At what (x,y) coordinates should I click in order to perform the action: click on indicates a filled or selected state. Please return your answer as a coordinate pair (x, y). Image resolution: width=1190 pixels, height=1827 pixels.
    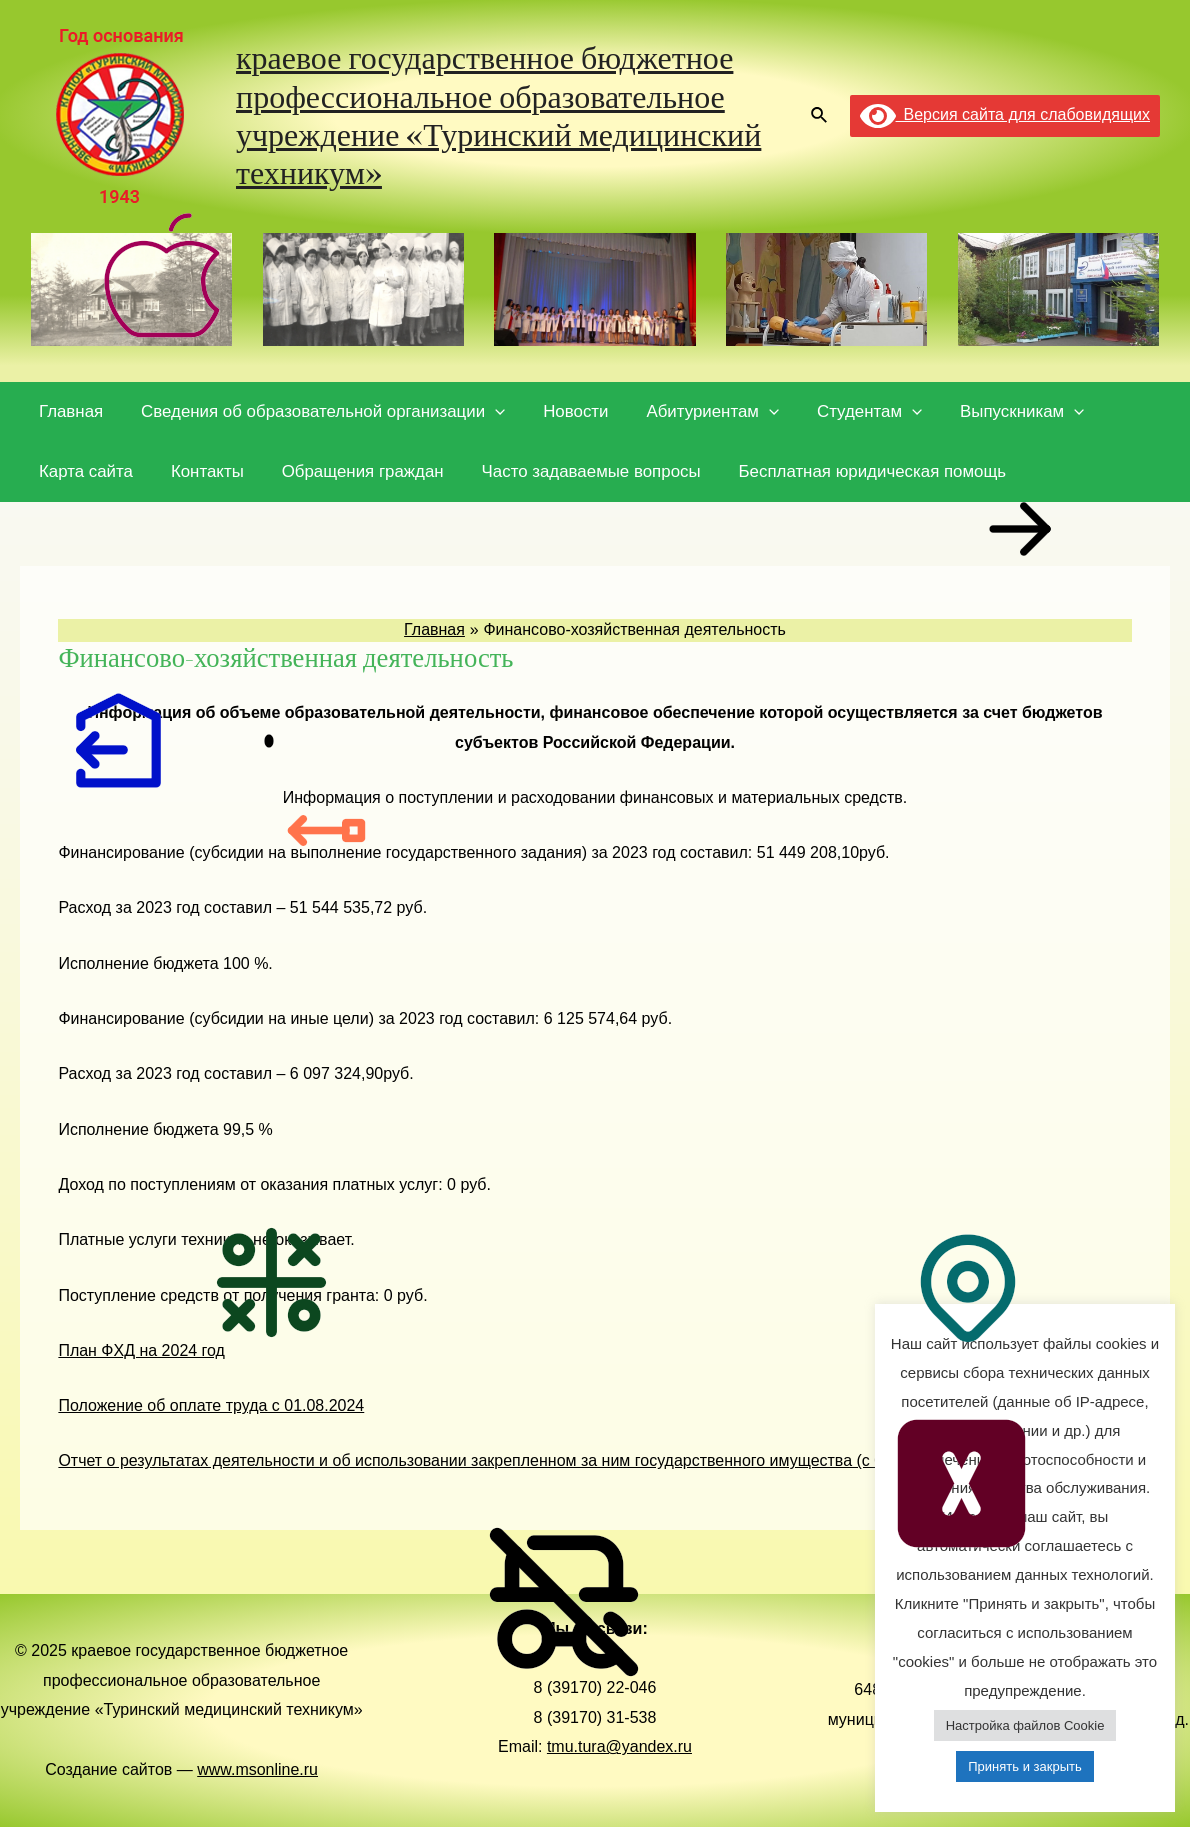
    Looking at the image, I should click on (269, 741).